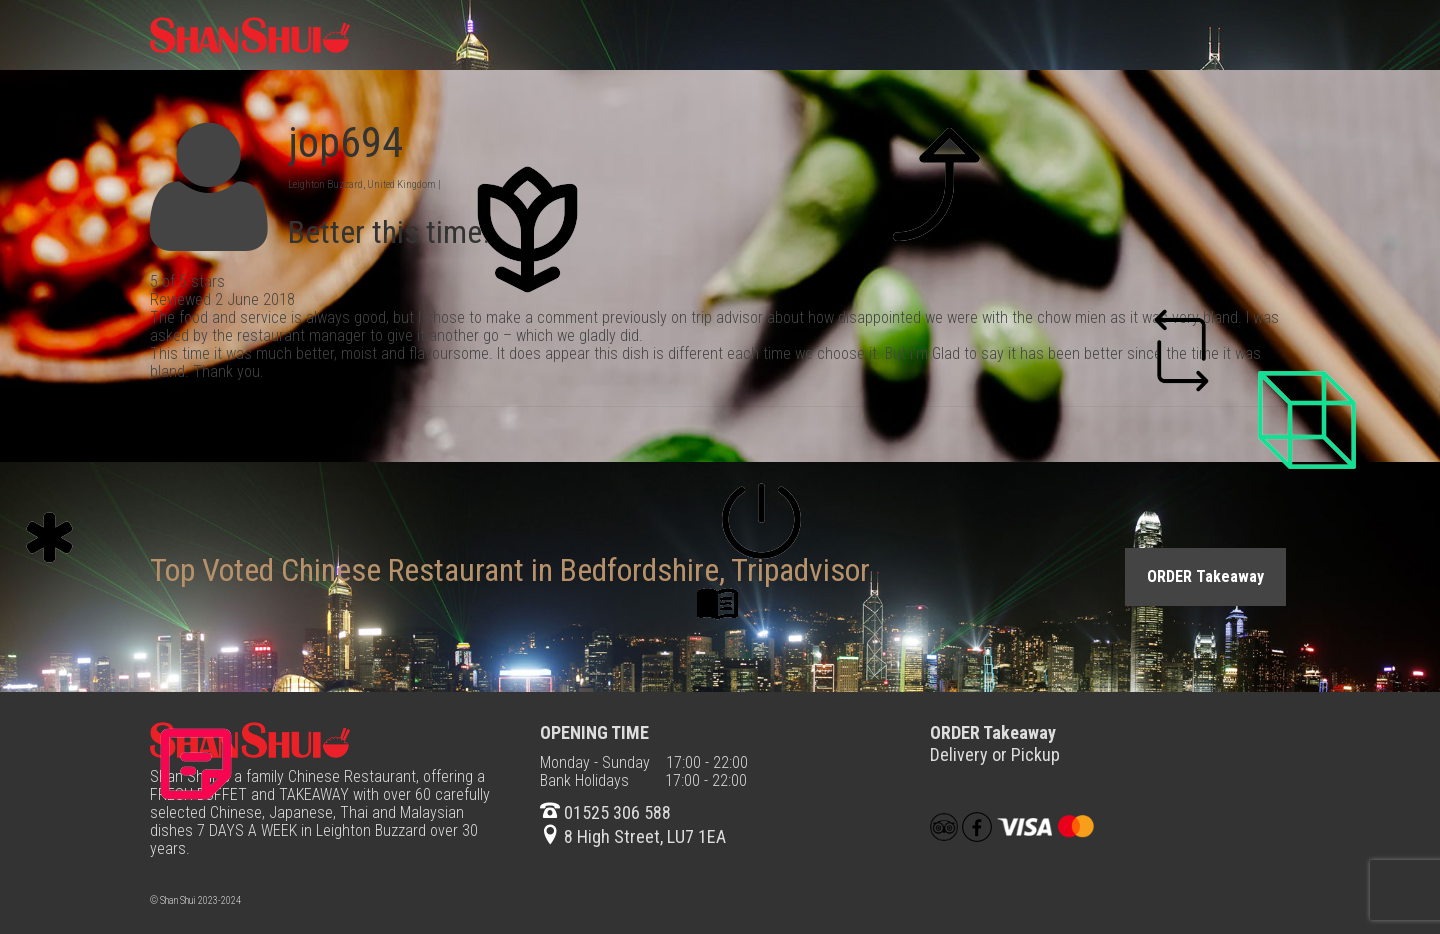 This screenshot has height=934, width=1440. Describe the element at coordinates (717, 602) in the screenshot. I see `open menu or documentation` at that location.